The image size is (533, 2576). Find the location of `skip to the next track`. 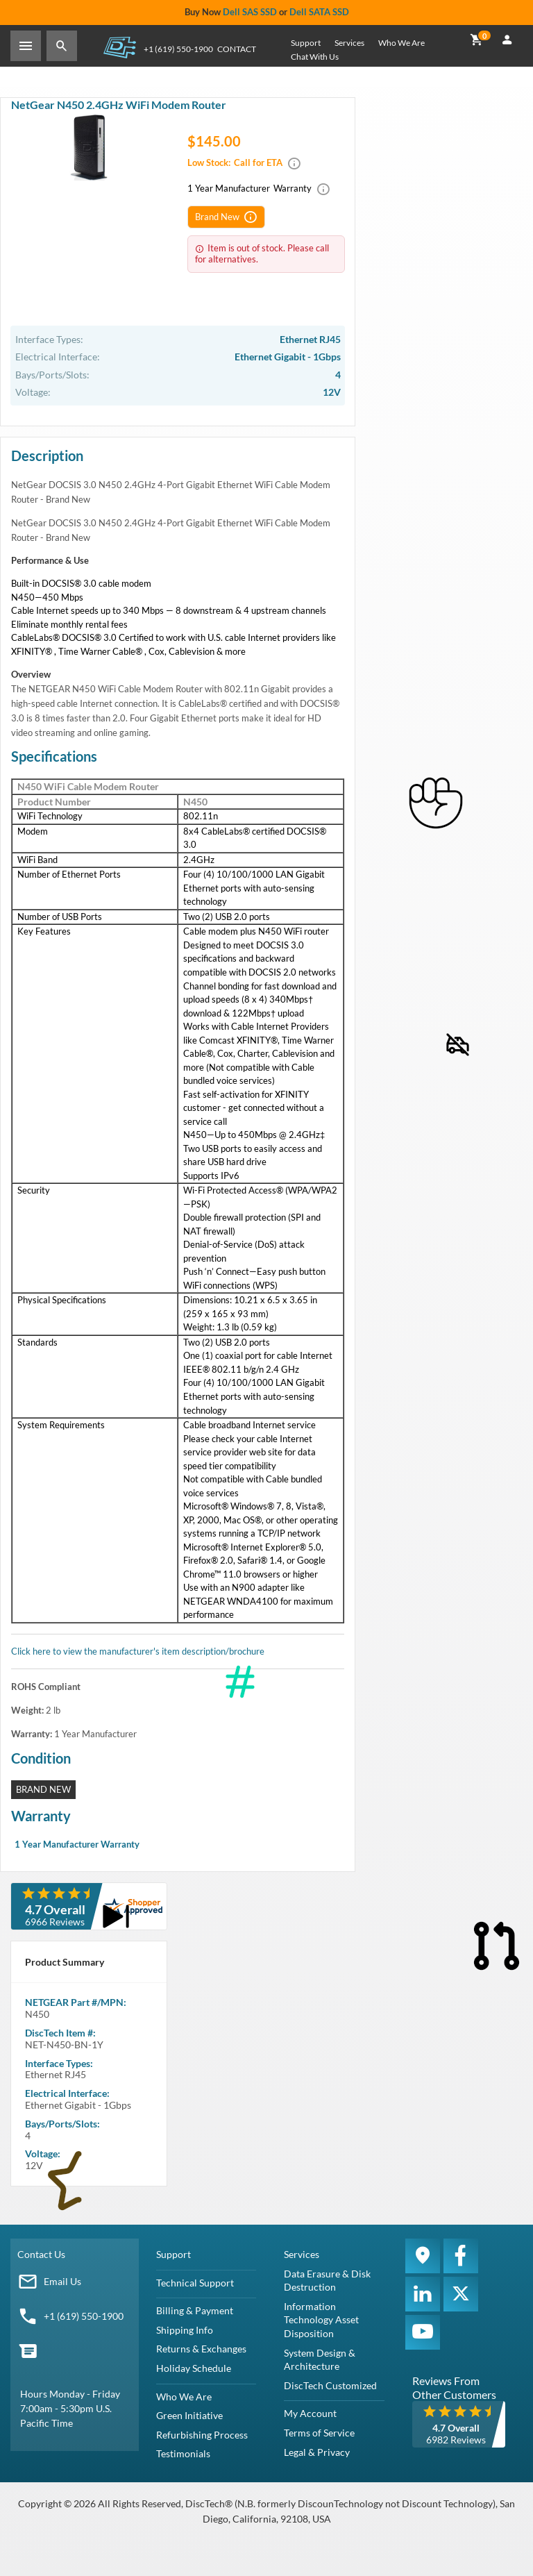

skip to the next track is located at coordinates (116, 1916).